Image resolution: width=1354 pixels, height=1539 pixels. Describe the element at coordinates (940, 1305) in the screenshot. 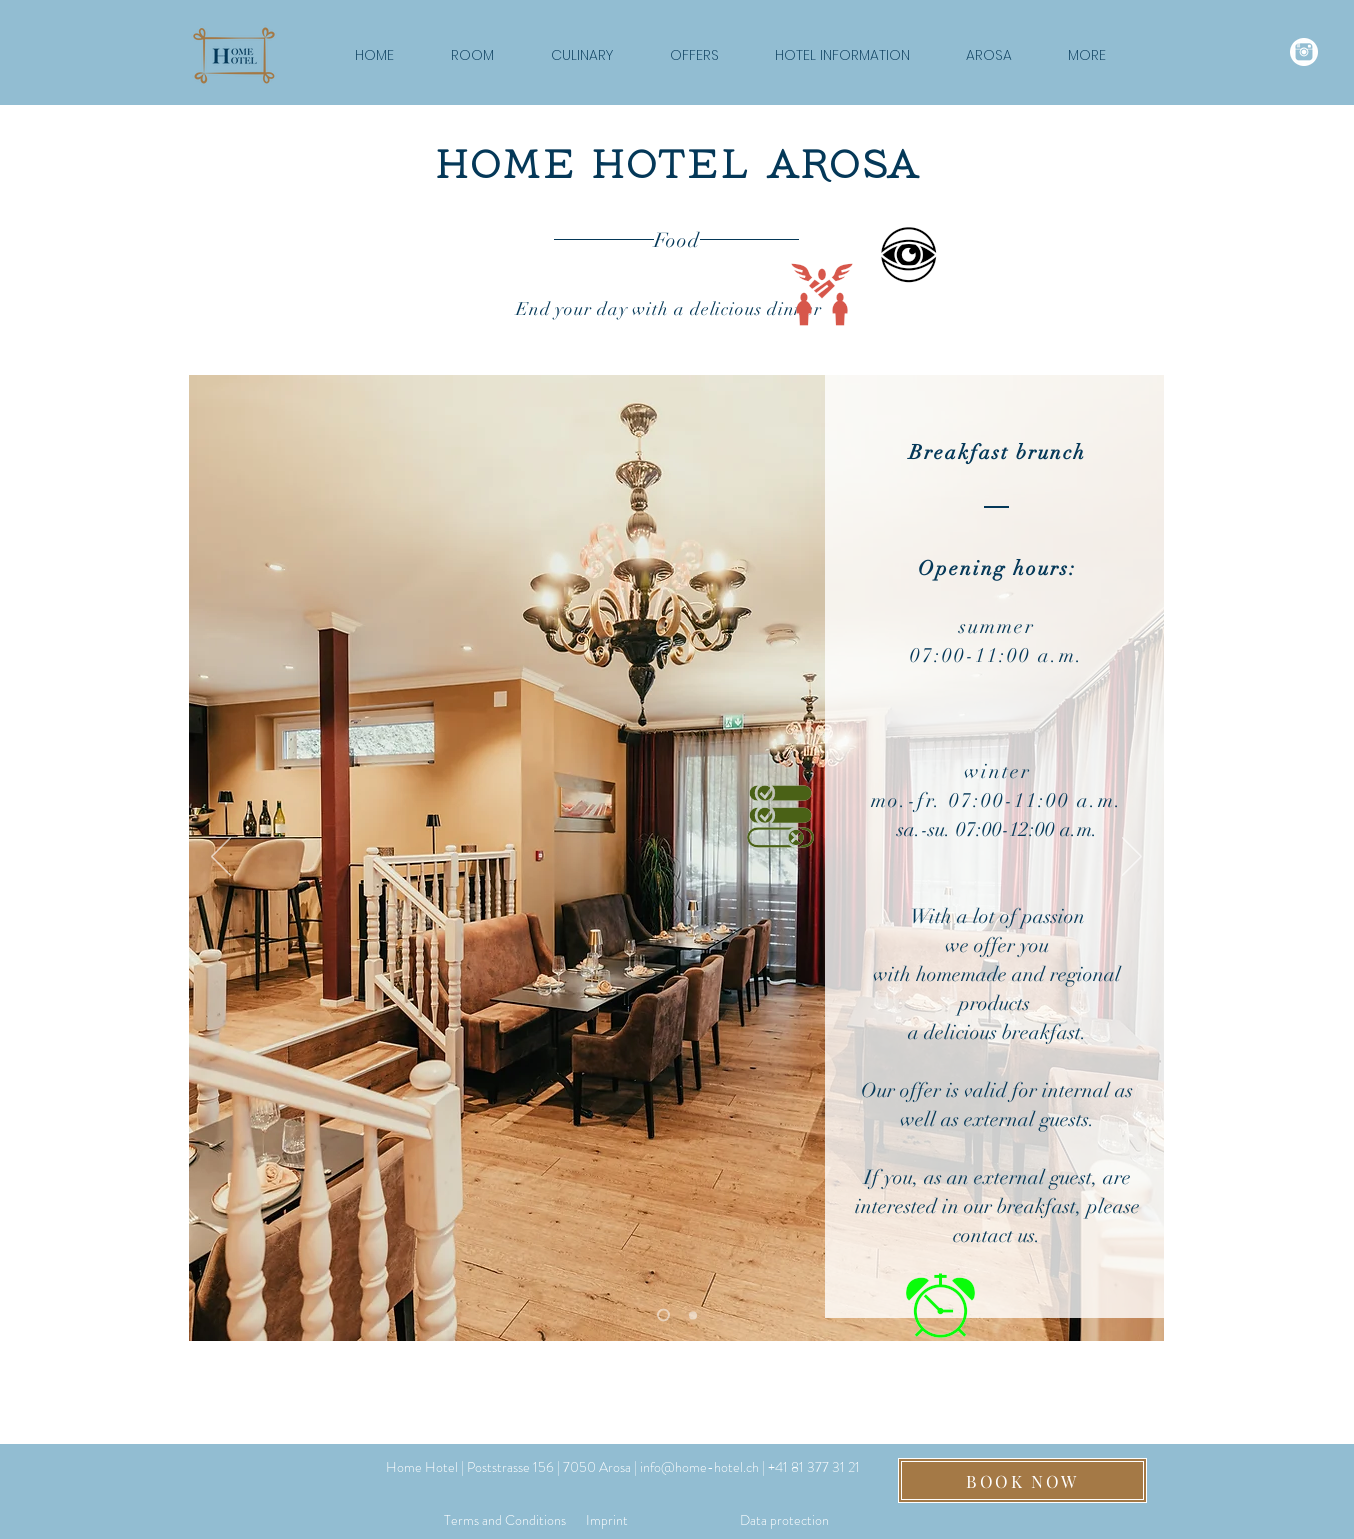

I see `set or view alarms` at that location.